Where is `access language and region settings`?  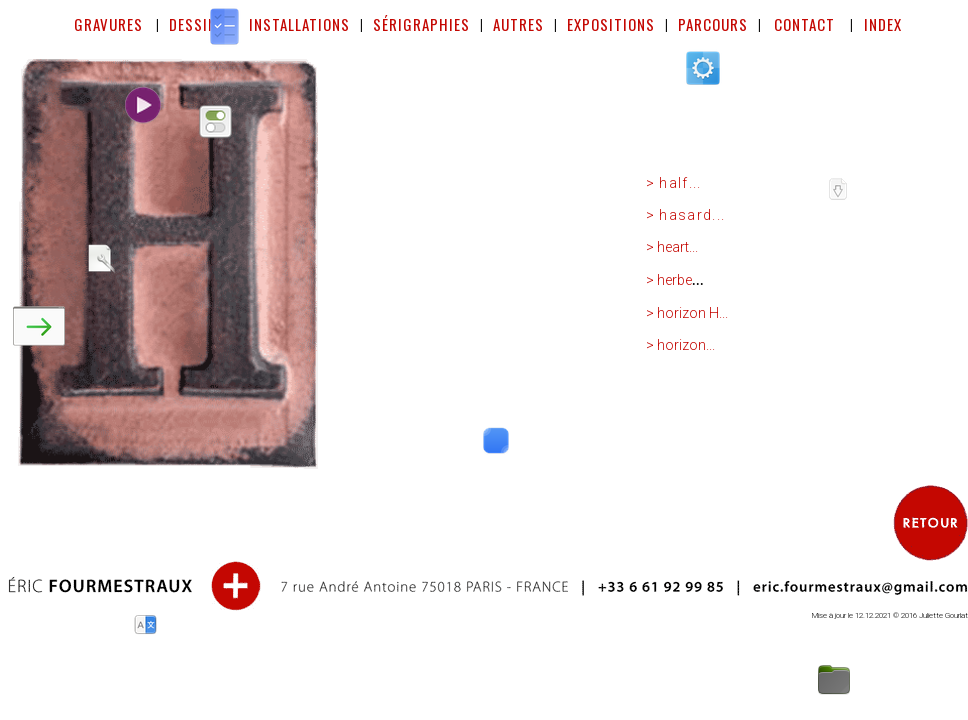 access language and region settings is located at coordinates (145, 624).